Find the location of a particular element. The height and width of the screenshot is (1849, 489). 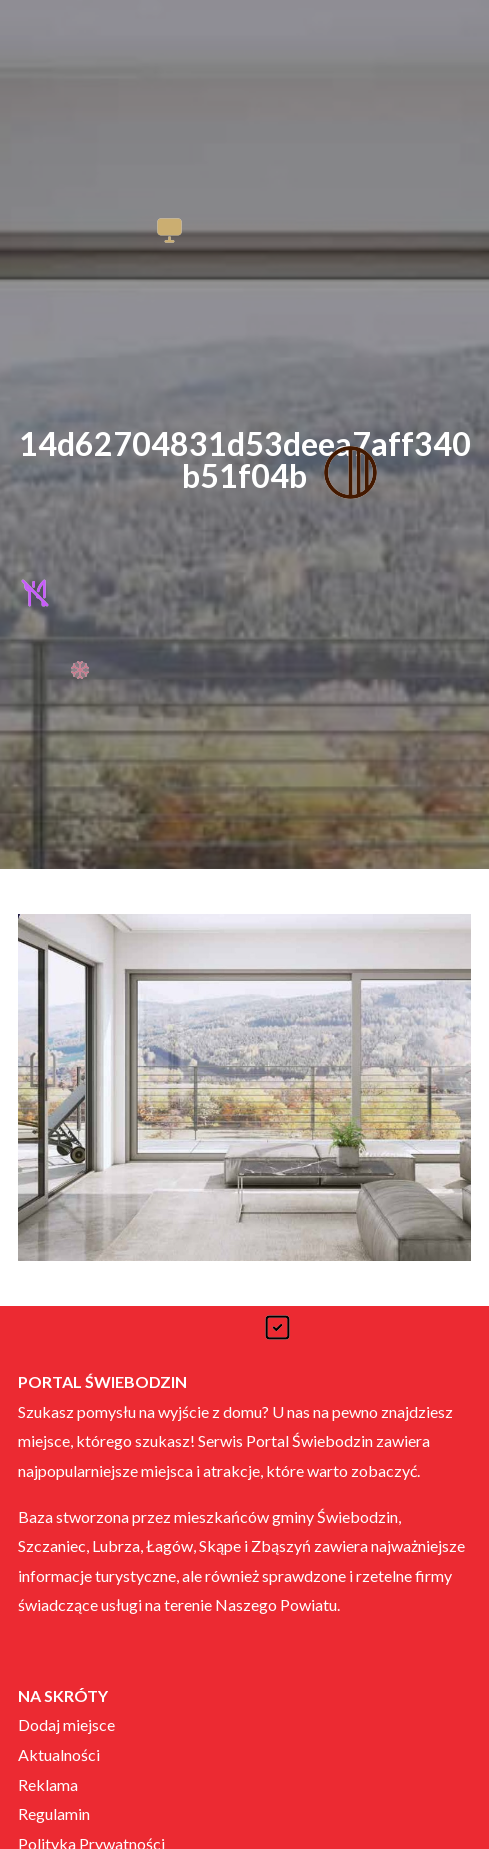

kitchen tools unavailable or disabled is located at coordinates (35, 593).